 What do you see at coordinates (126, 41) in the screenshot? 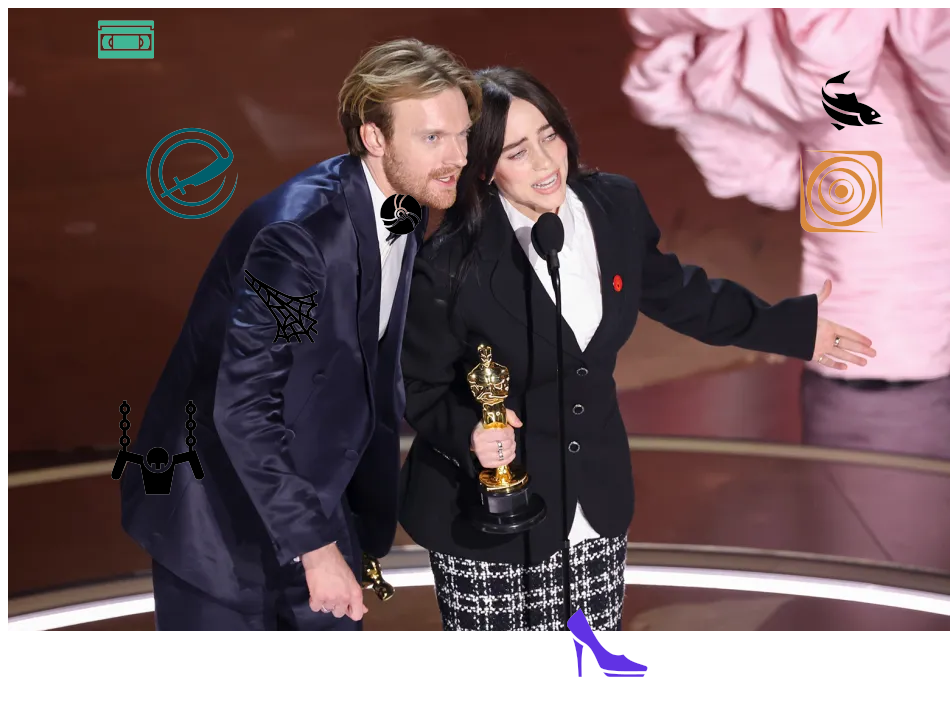
I see `access retro or archived video content` at bounding box center [126, 41].